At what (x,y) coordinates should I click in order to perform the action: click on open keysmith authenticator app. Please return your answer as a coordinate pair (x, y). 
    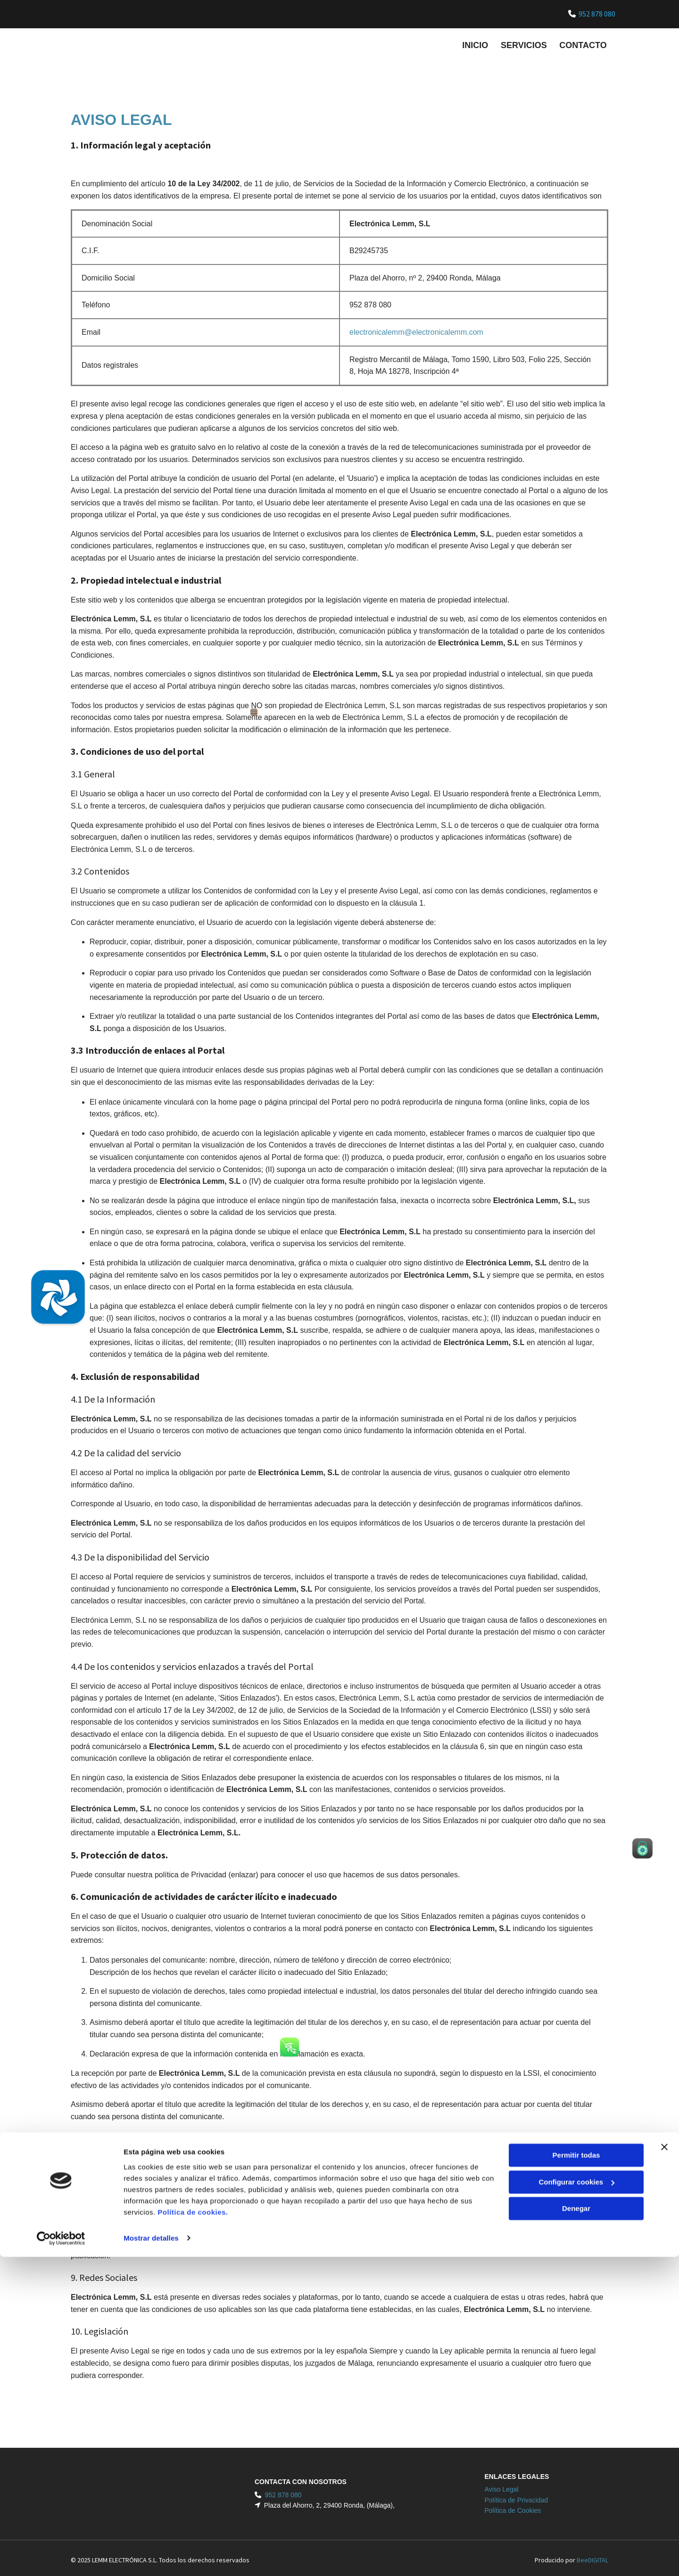
    Looking at the image, I should click on (642, 1848).